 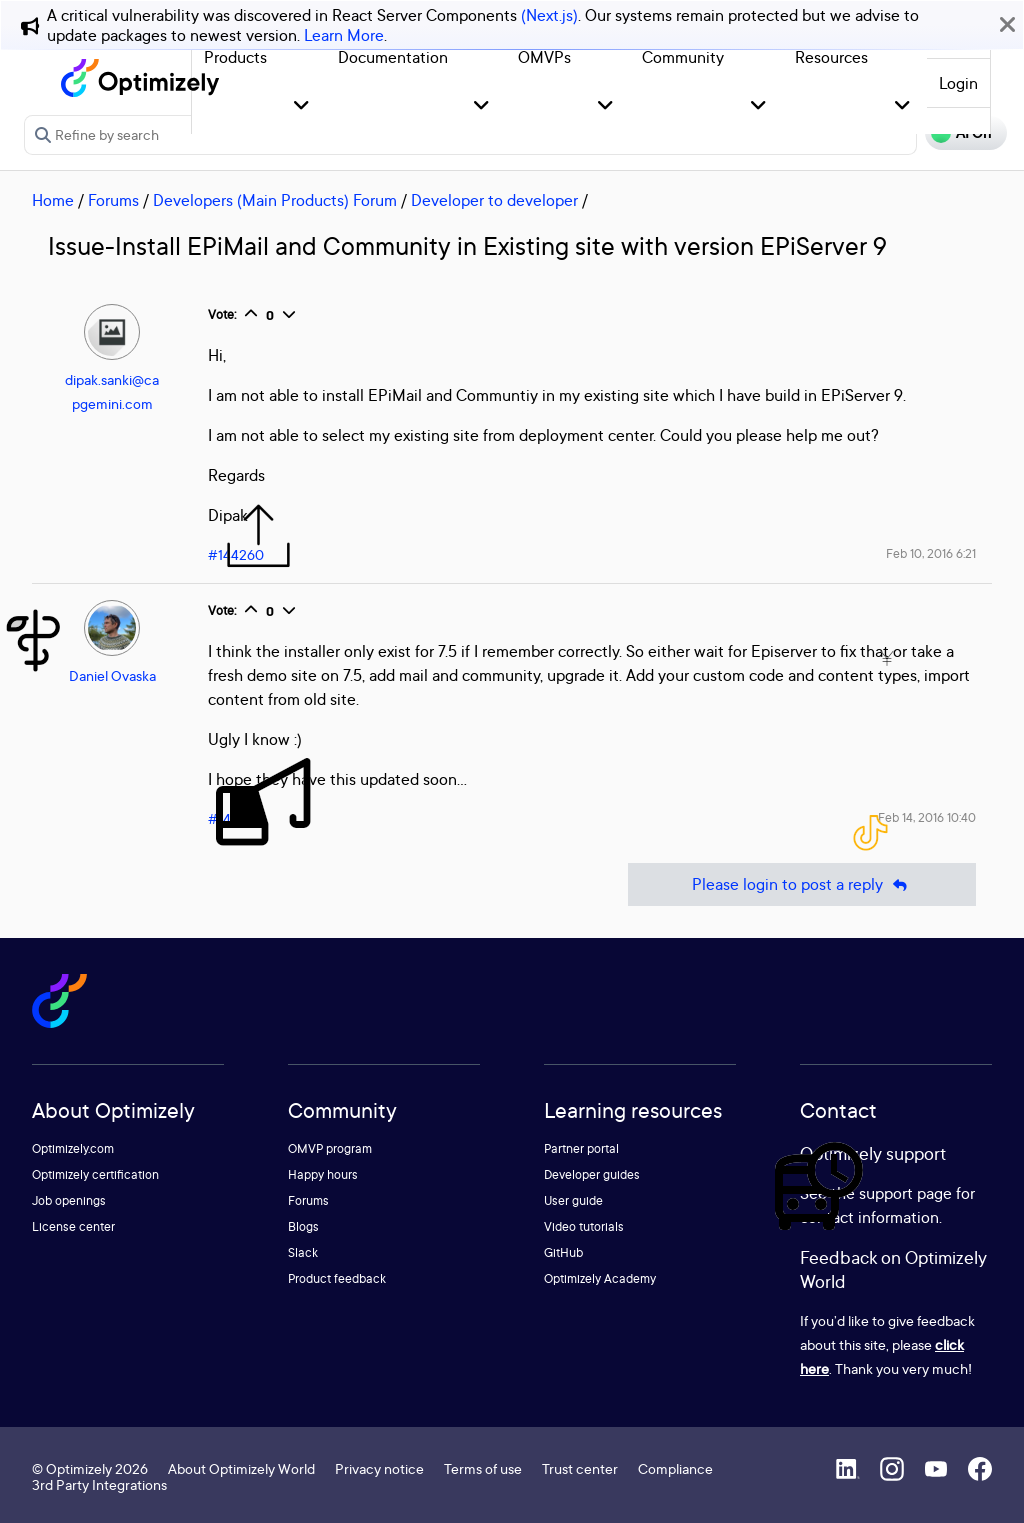 What do you see at coordinates (35, 640) in the screenshot?
I see `access health or medical services` at bounding box center [35, 640].